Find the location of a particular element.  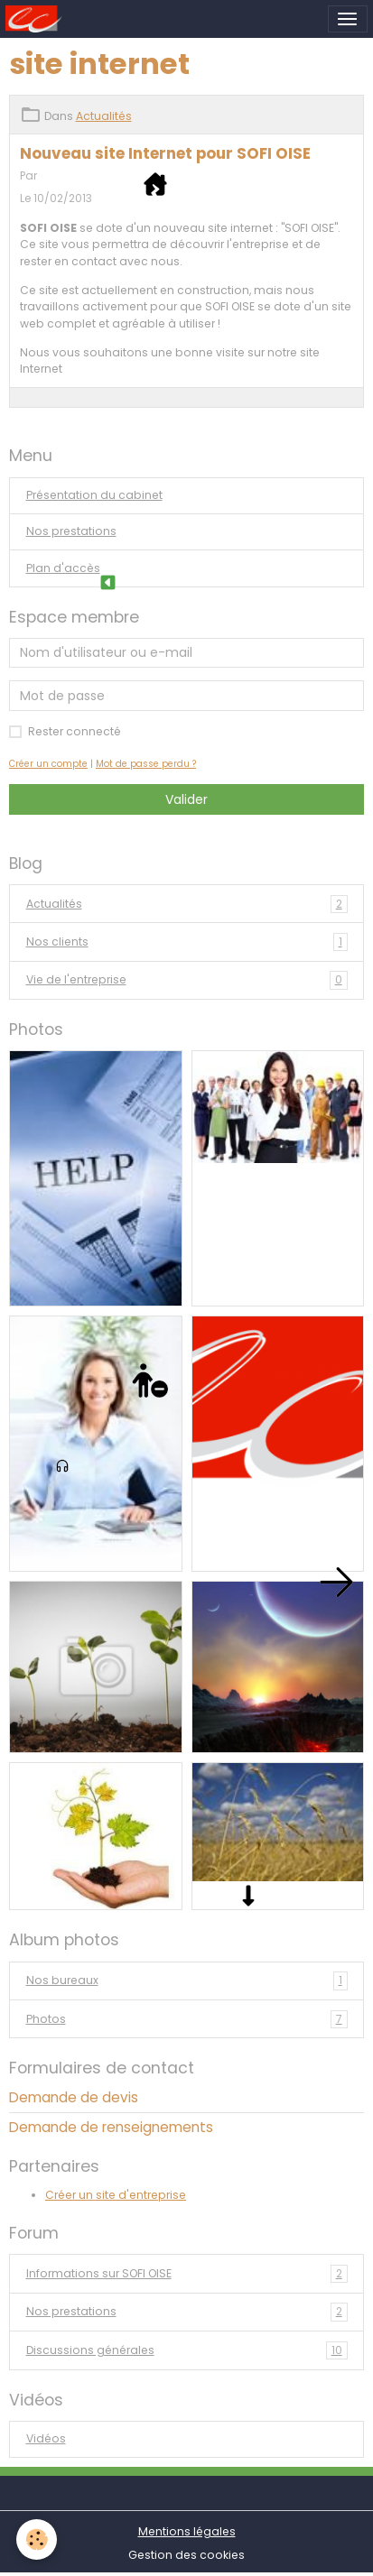

navigate to the previous item or screen is located at coordinates (107, 582).